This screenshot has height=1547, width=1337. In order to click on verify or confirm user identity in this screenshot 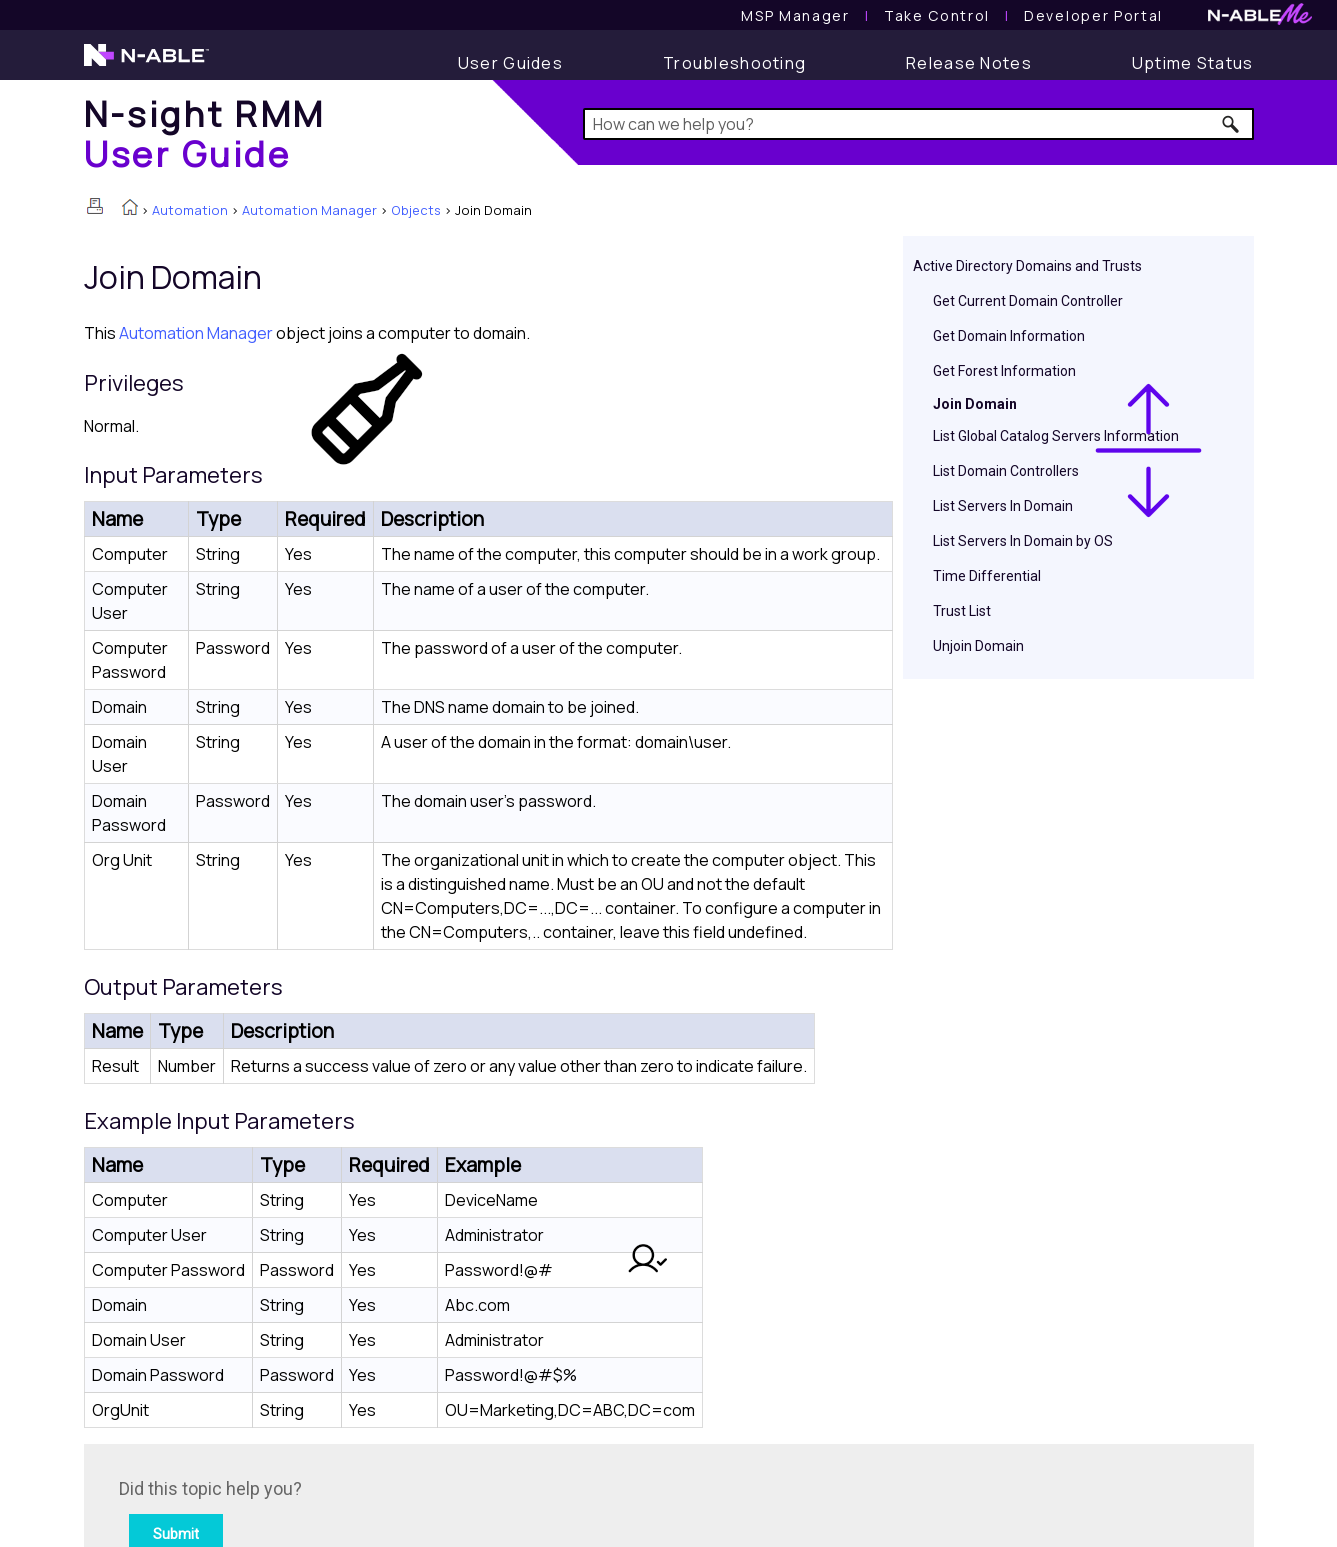, I will do `click(646, 1259)`.